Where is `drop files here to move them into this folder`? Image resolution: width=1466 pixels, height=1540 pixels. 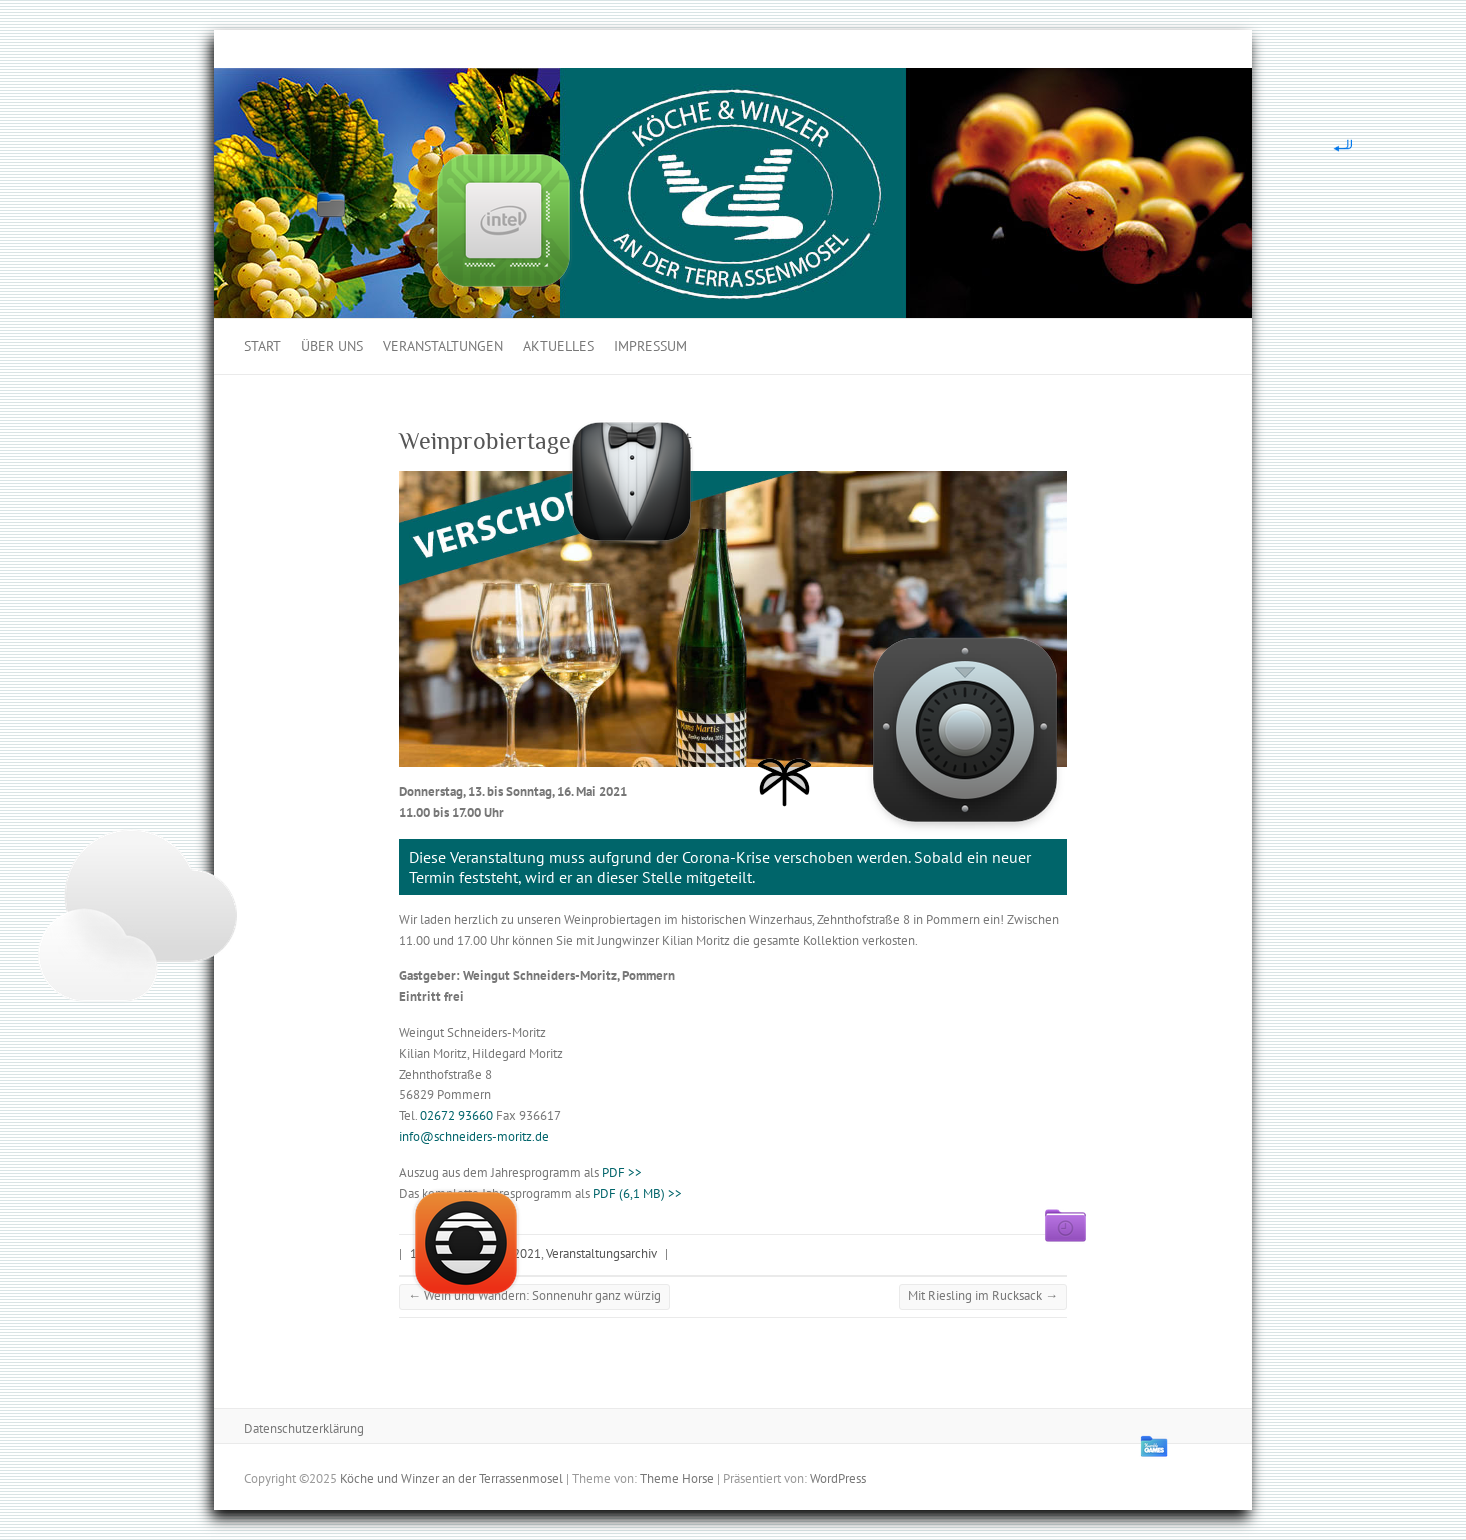 drop files here to move them into this folder is located at coordinates (331, 204).